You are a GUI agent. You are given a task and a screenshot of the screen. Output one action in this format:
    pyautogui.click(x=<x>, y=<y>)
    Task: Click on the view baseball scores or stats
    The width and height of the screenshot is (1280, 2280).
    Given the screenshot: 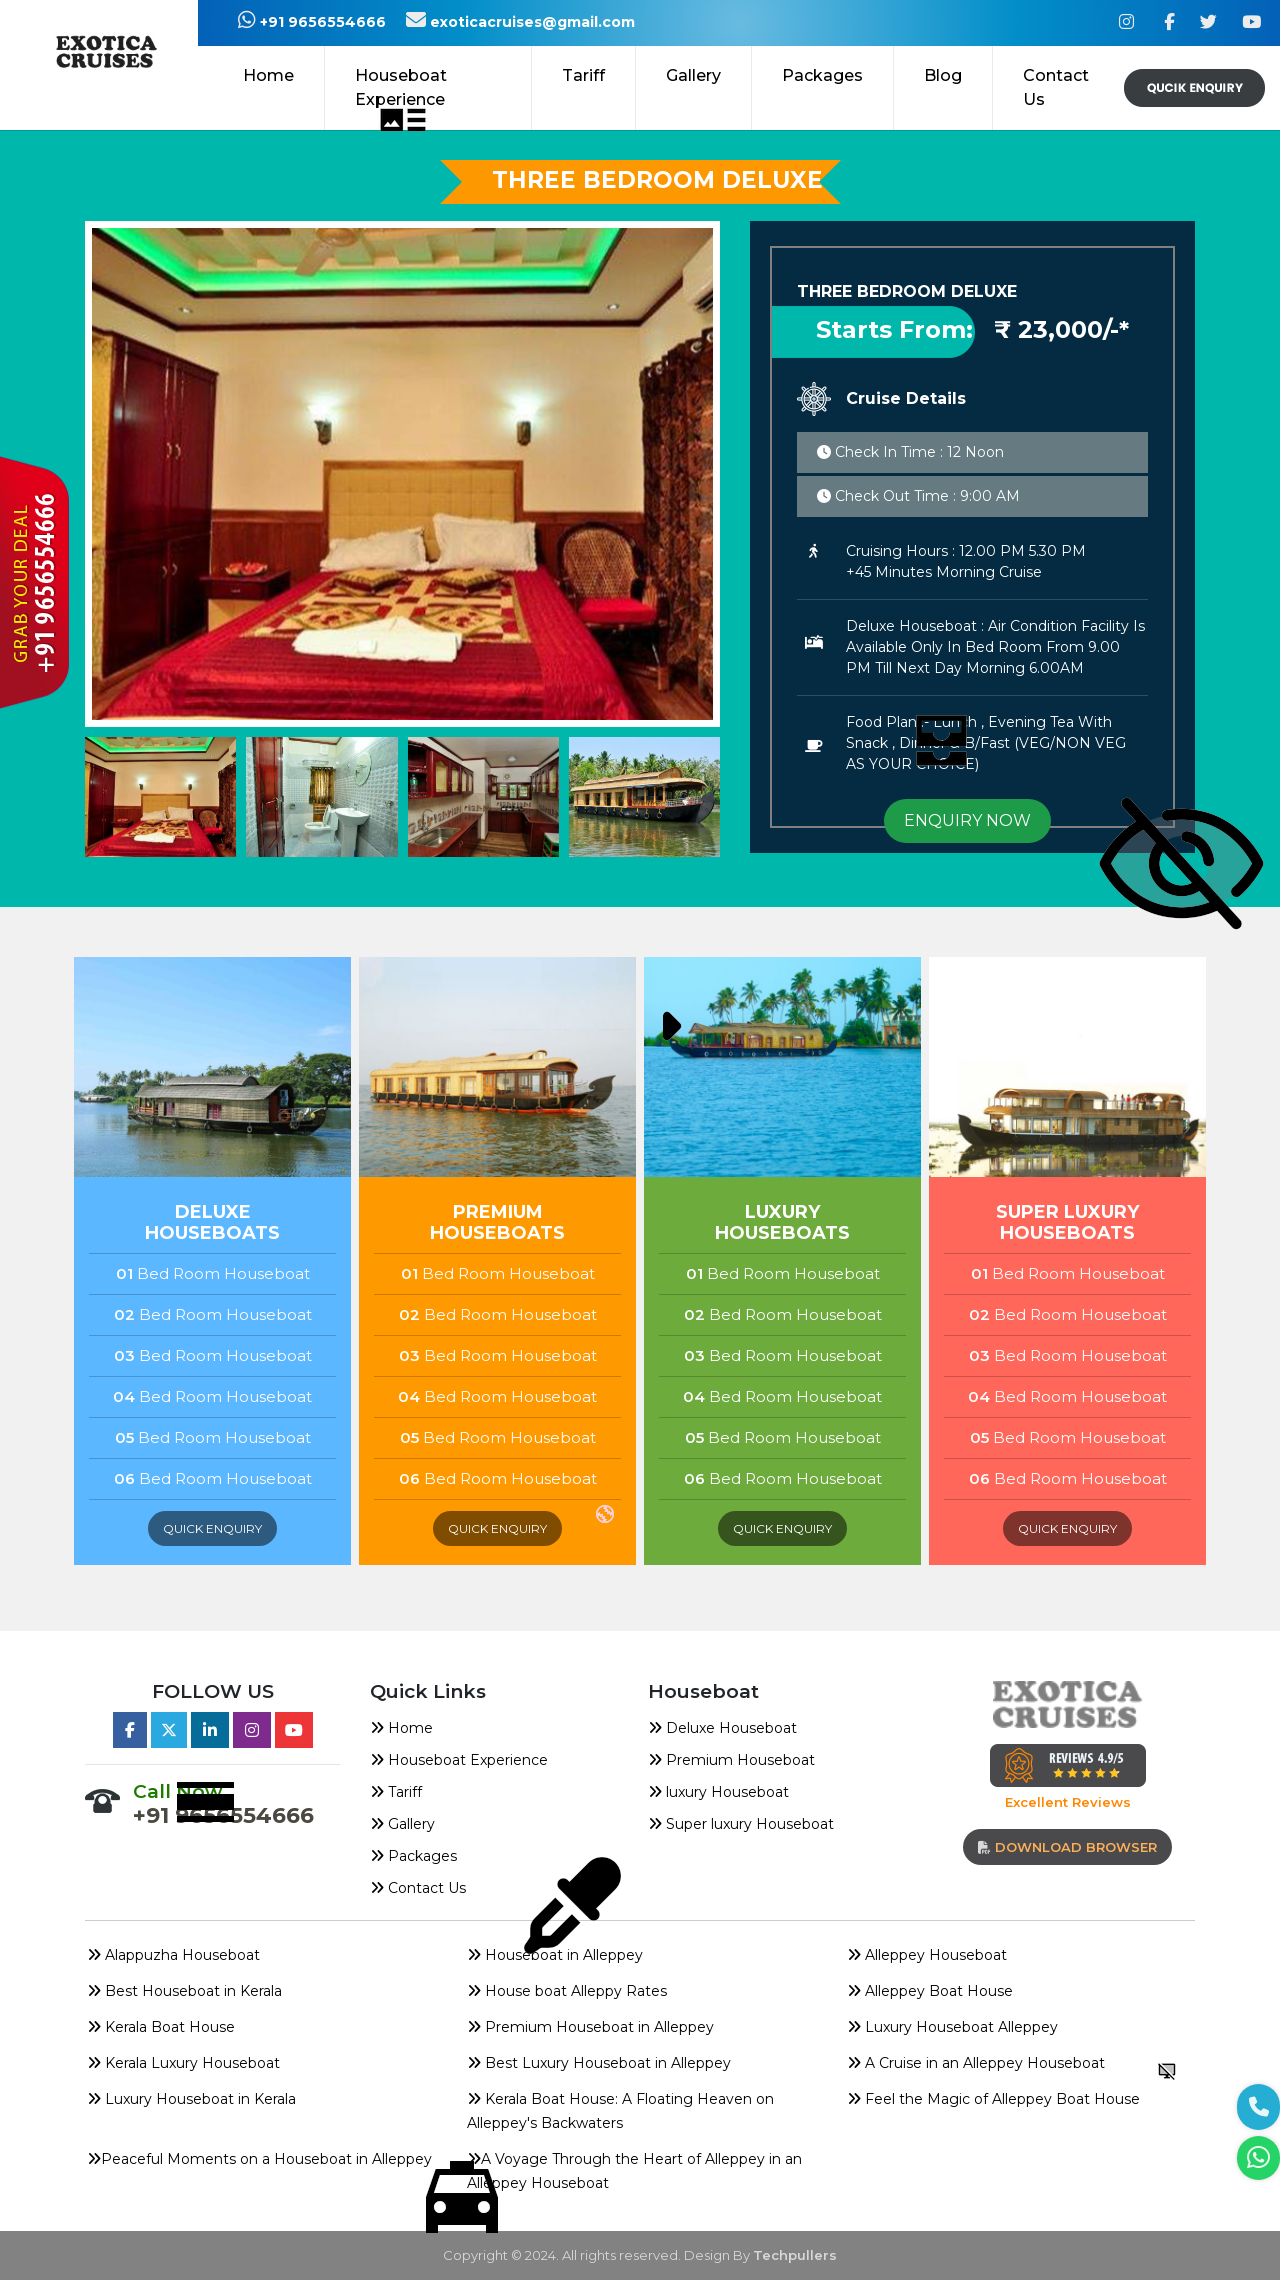 What is the action you would take?
    pyautogui.click(x=605, y=1514)
    